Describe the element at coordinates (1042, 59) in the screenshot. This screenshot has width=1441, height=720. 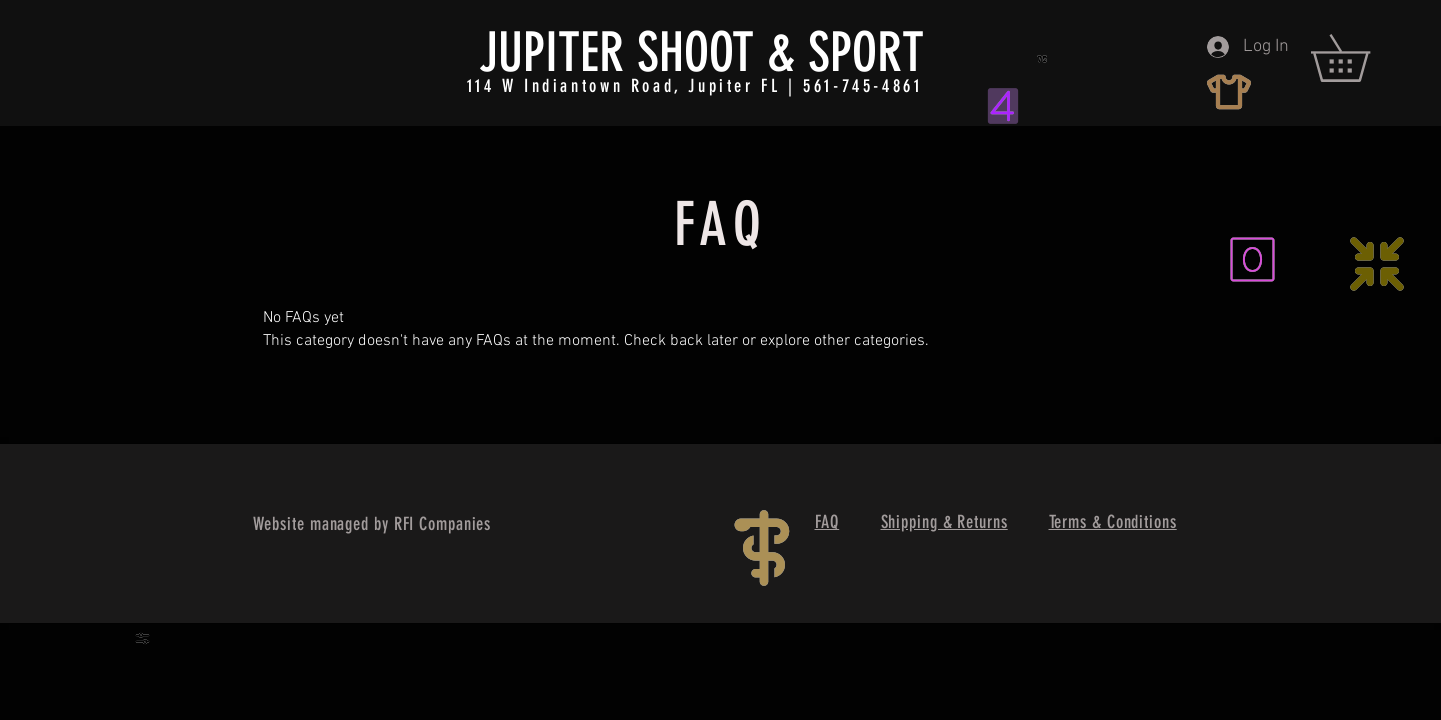
I see `displays the number 75 as a badge or counter` at that location.